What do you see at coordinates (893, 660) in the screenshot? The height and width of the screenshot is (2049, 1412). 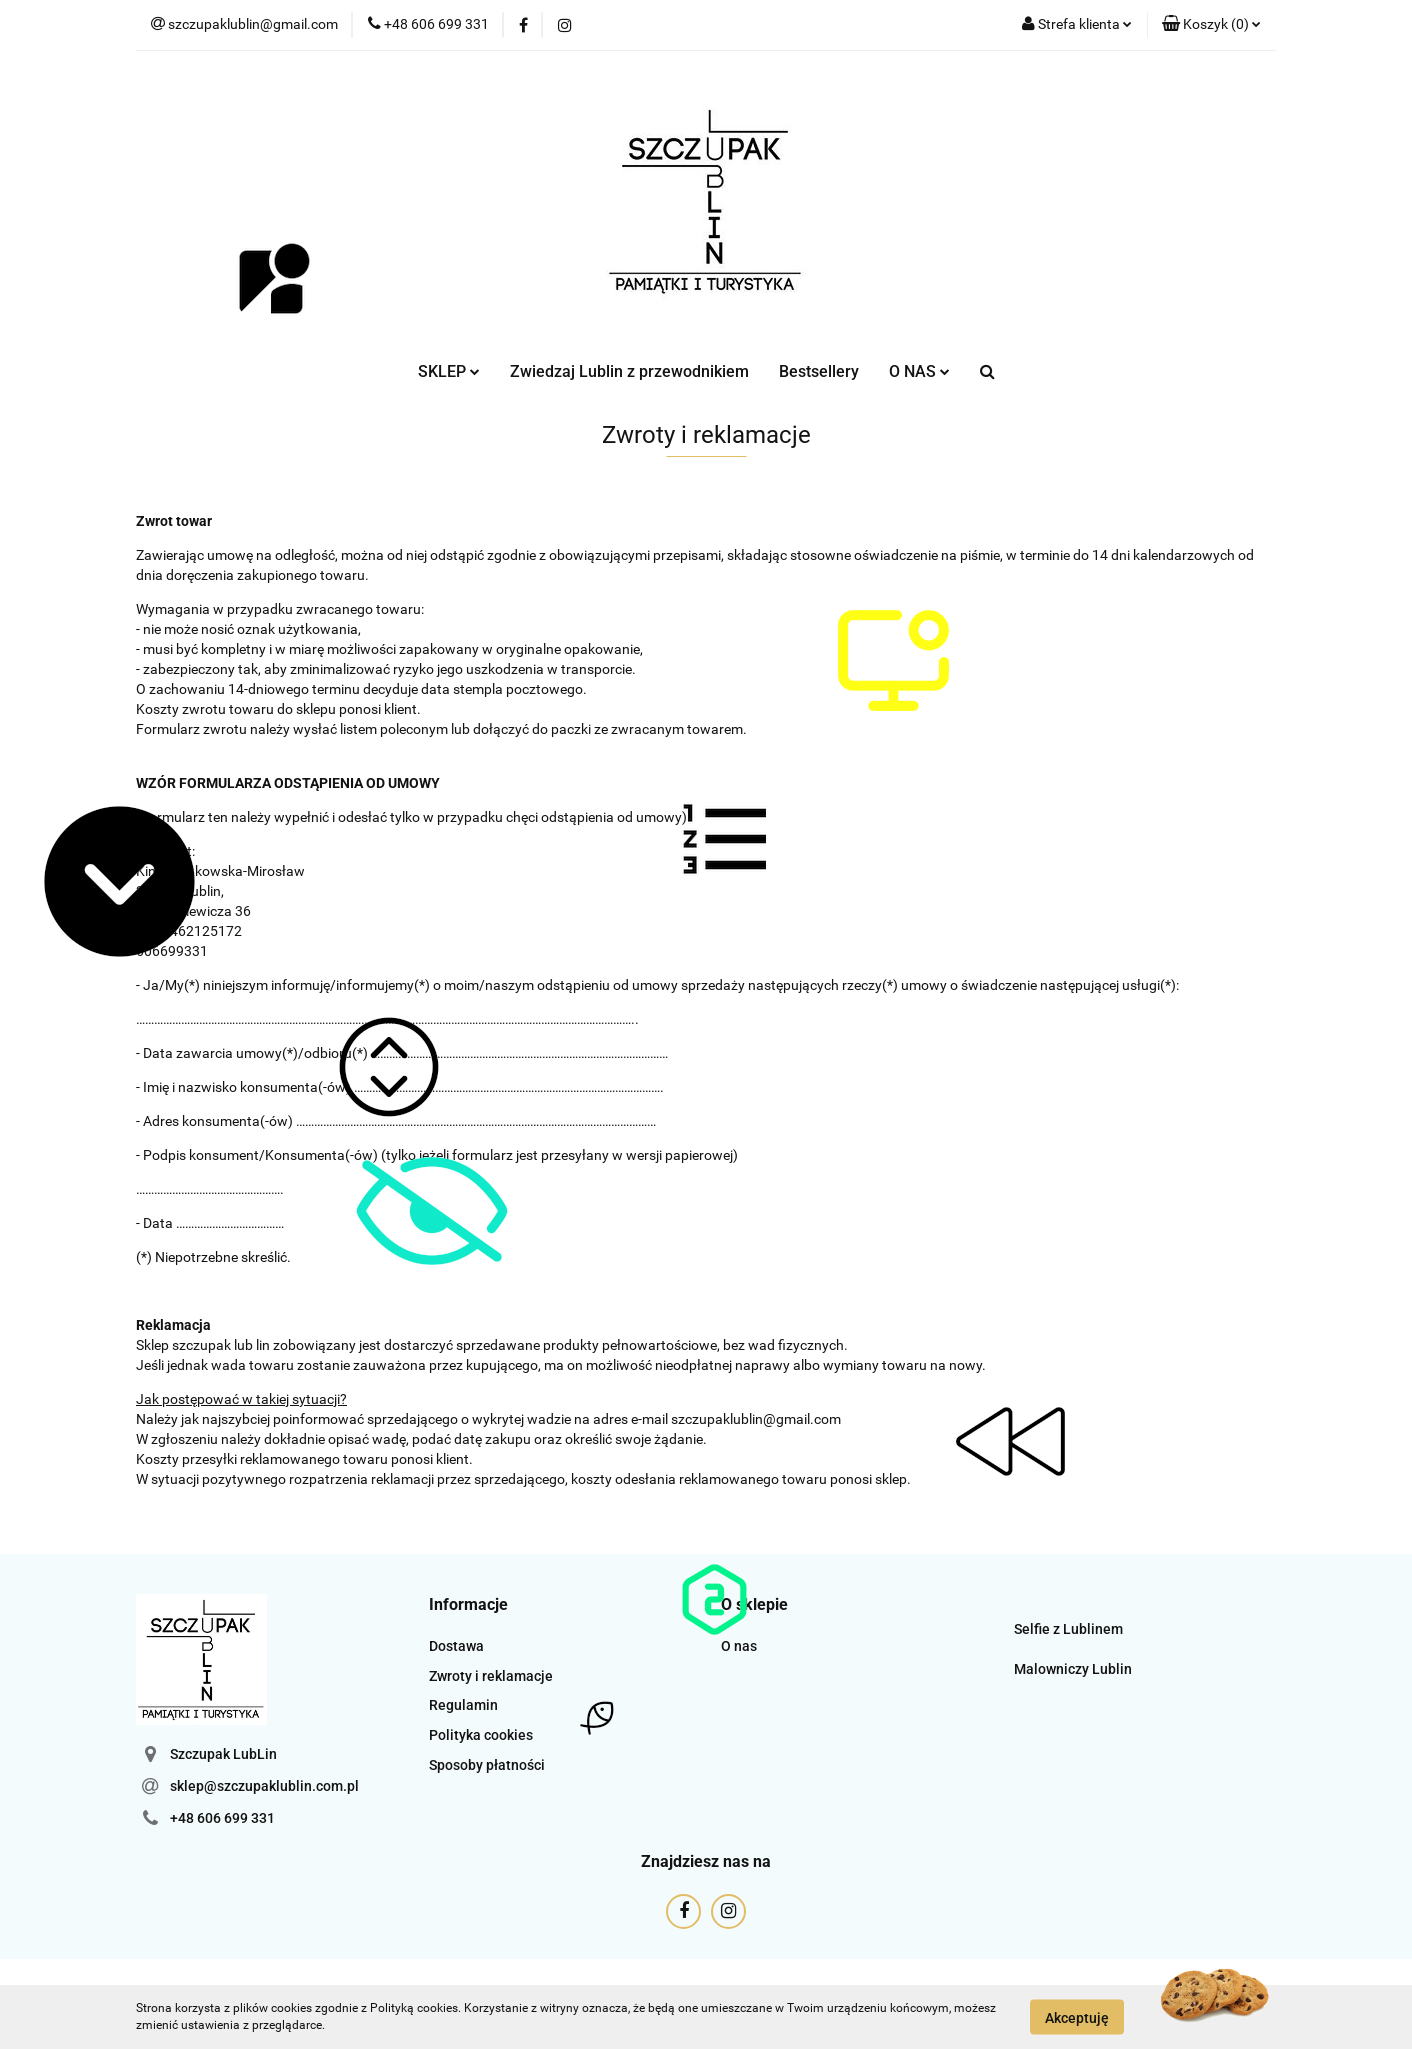 I see `indicates active screen recording or broadcast` at bounding box center [893, 660].